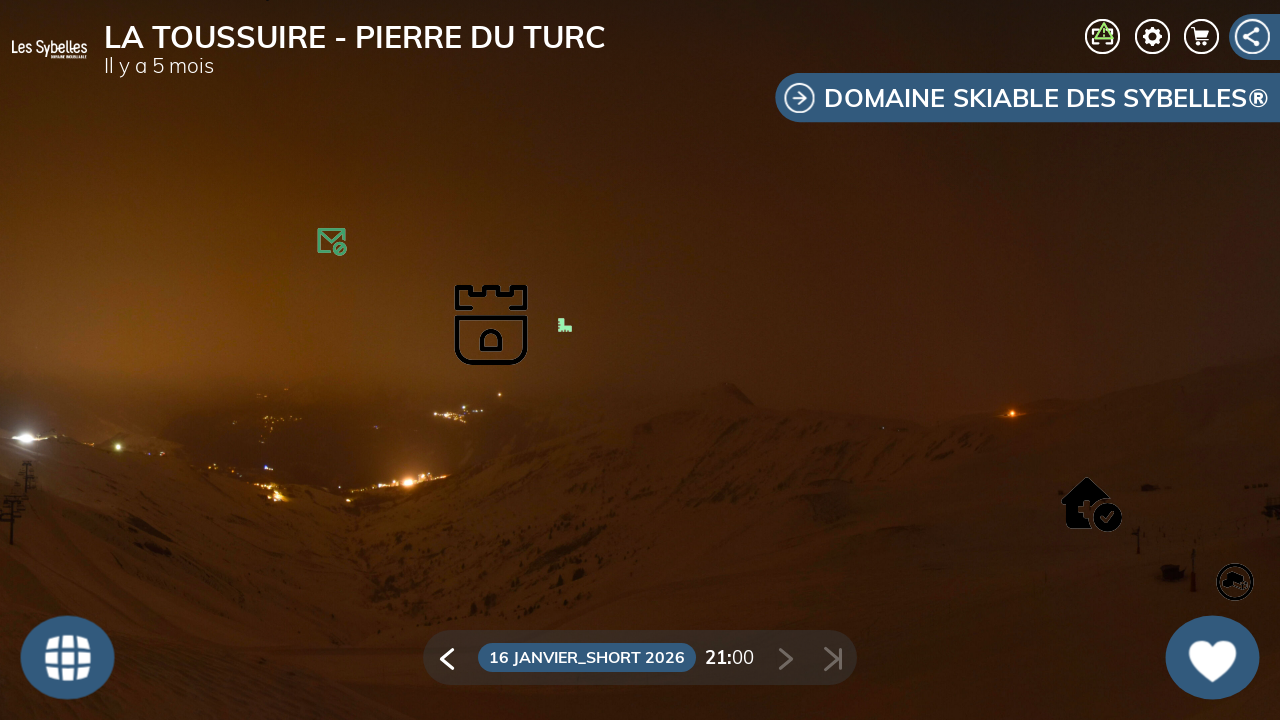 This screenshot has height=720, width=1280. Describe the element at coordinates (331, 240) in the screenshot. I see `blocked or prohibited email address` at that location.